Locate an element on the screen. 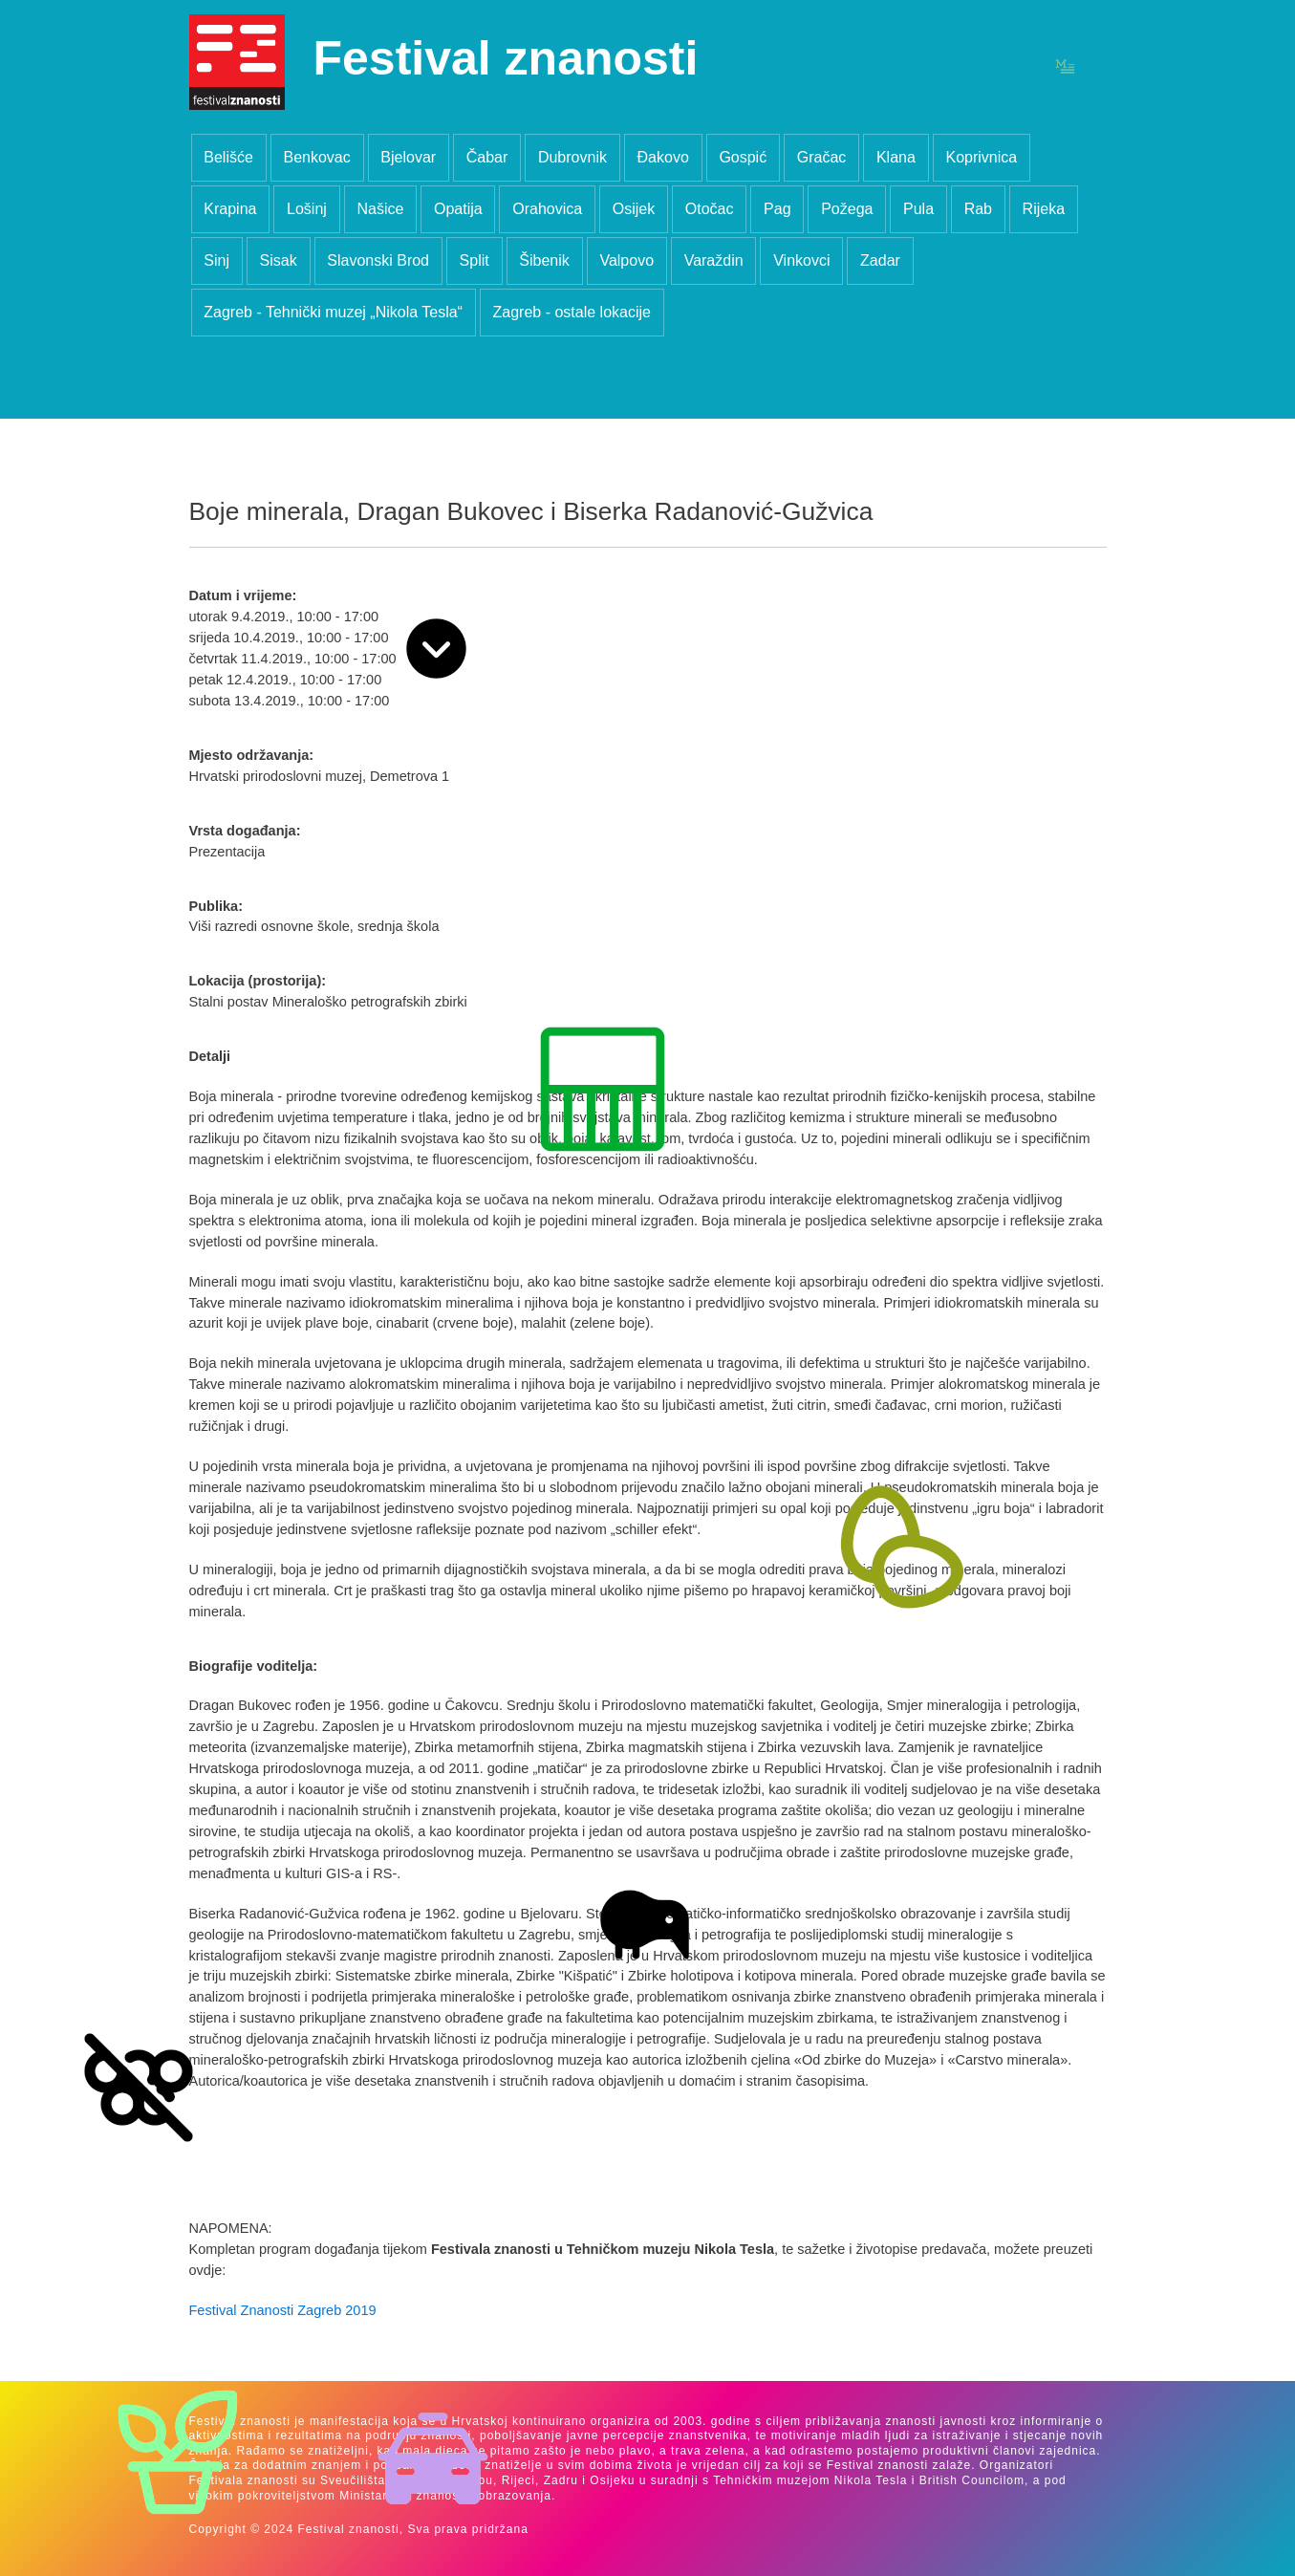  expand dropdown menu or section is located at coordinates (436, 648).